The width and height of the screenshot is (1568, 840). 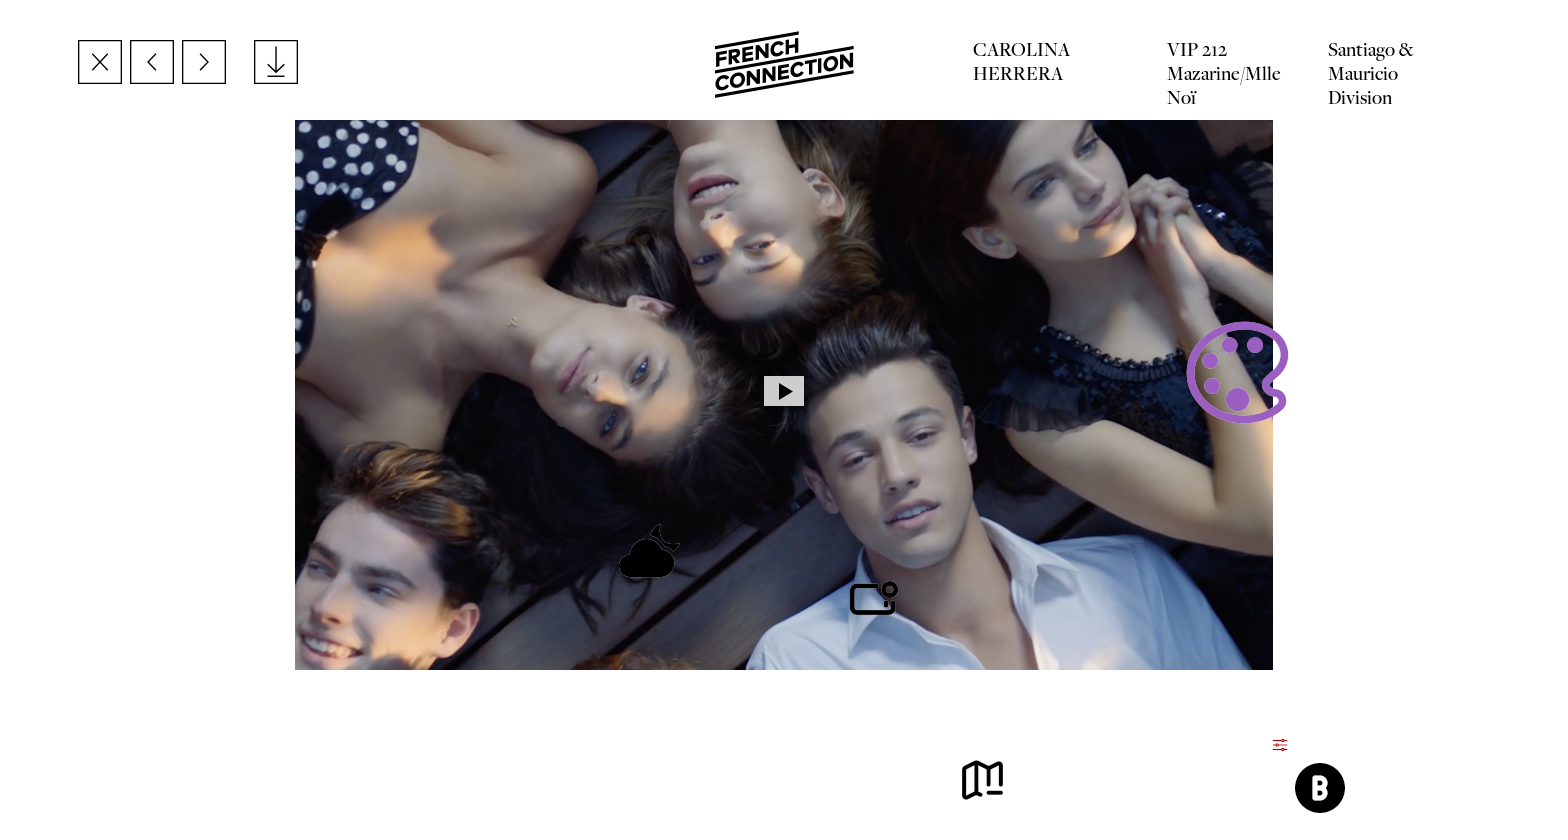 What do you see at coordinates (1237, 372) in the screenshot?
I see `customize color or theme settings` at bounding box center [1237, 372].